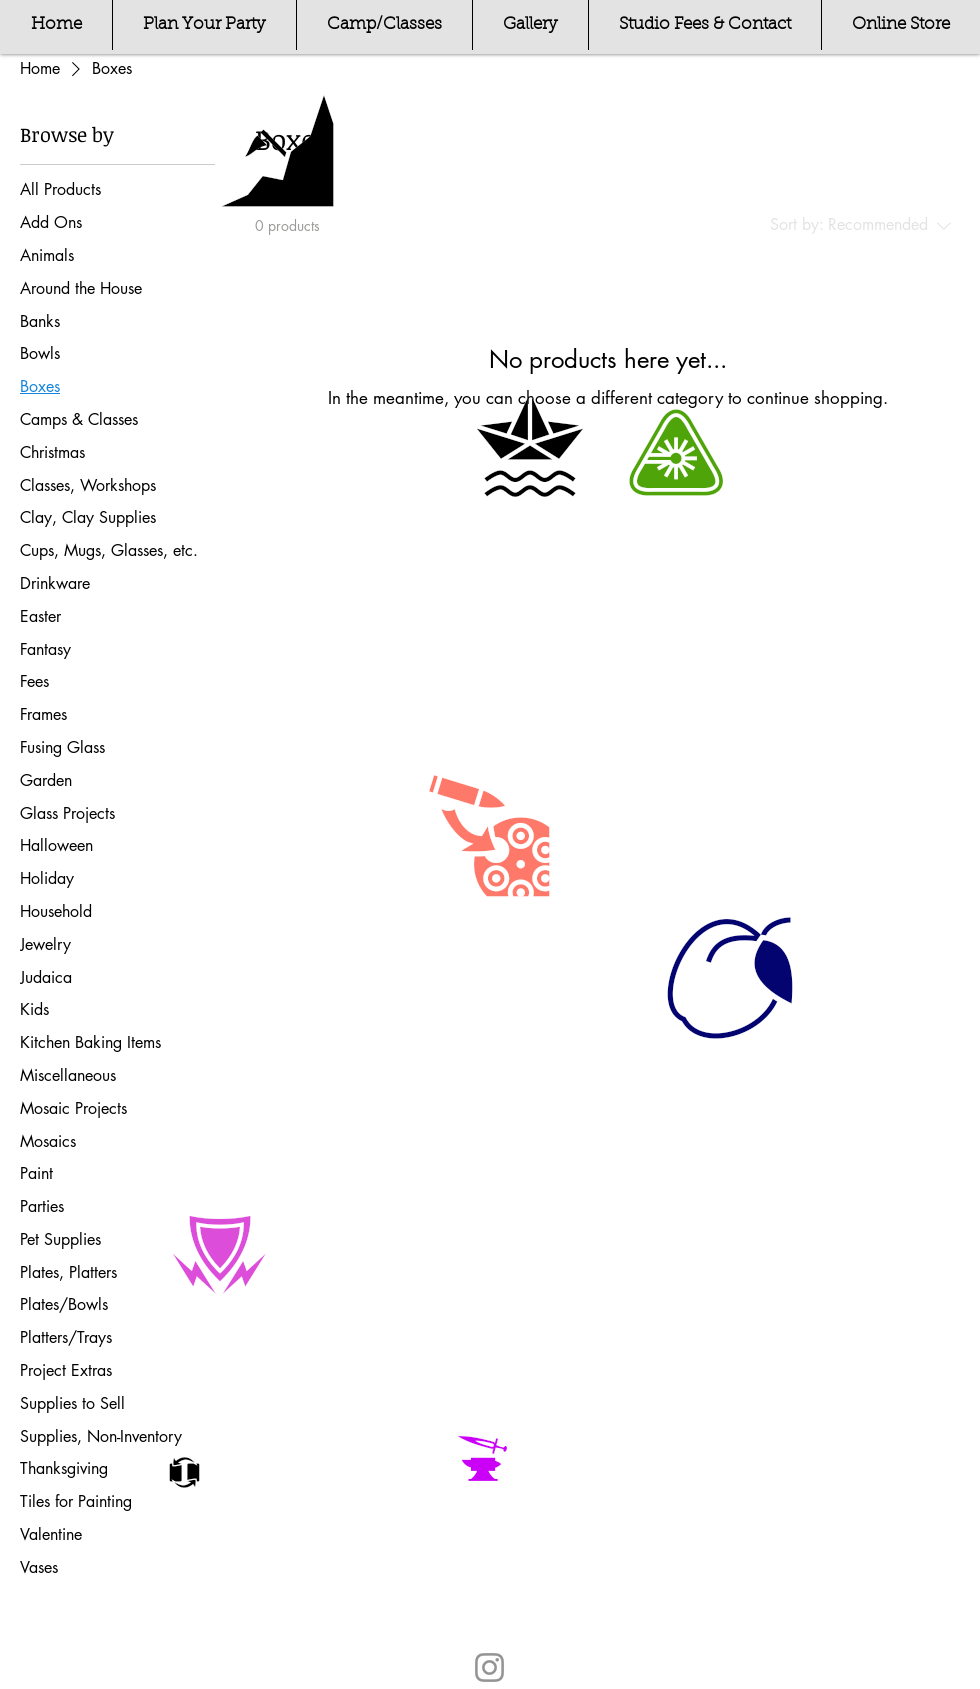 Image resolution: width=980 pixels, height=1689 pixels. I want to click on indicates progress toward a goal or milestone, so click(276, 149).